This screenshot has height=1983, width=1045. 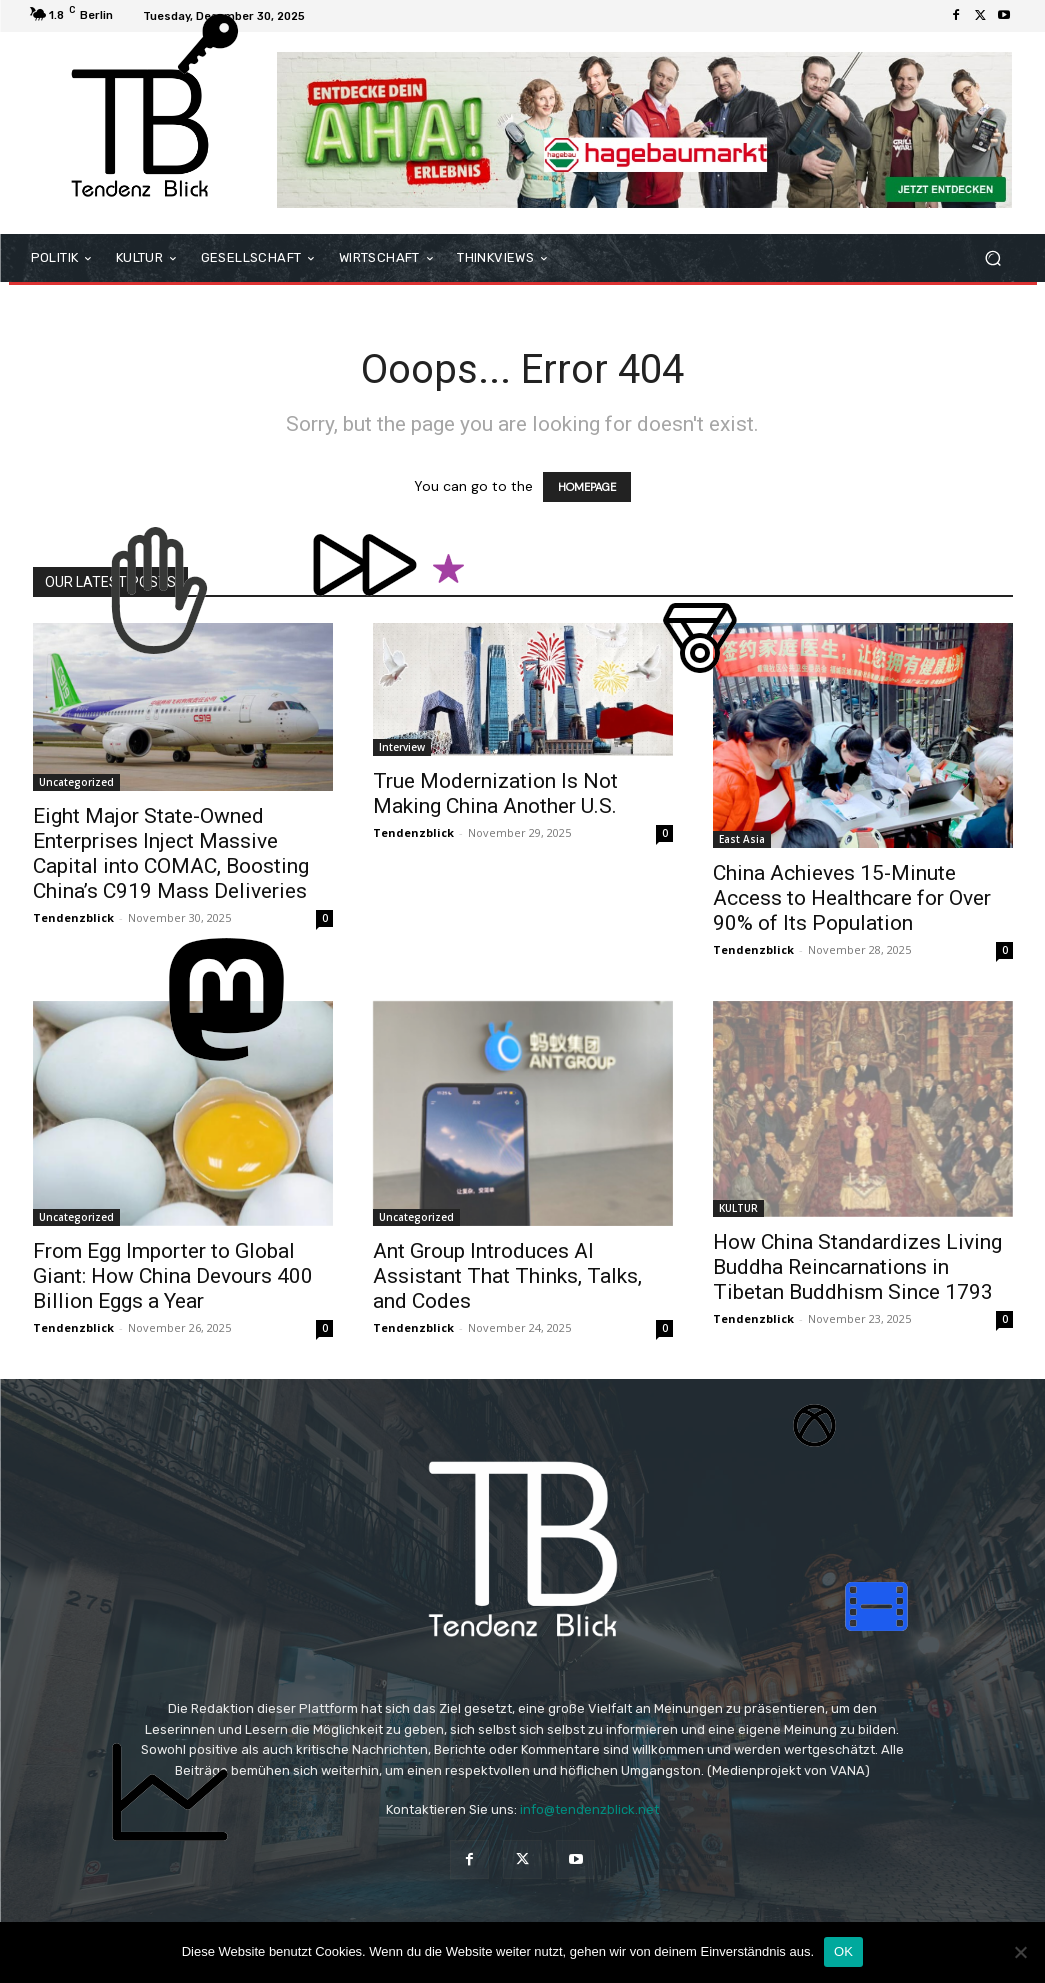 What do you see at coordinates (226, 999) in the screenshot?
I see `open mastodon app` at bounding box center [226, 999].